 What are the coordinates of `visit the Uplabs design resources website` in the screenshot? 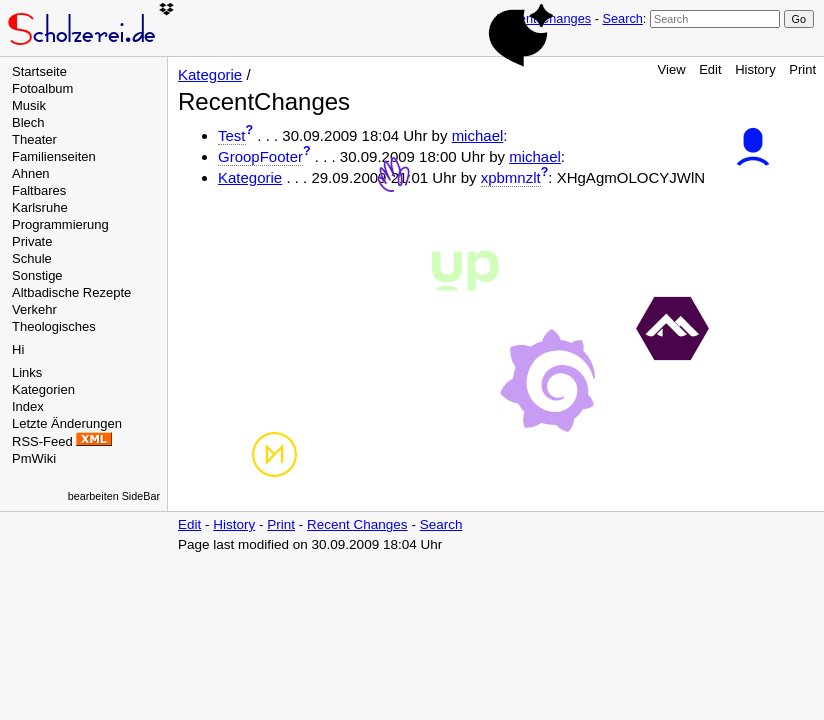 It's located at (465, 270).